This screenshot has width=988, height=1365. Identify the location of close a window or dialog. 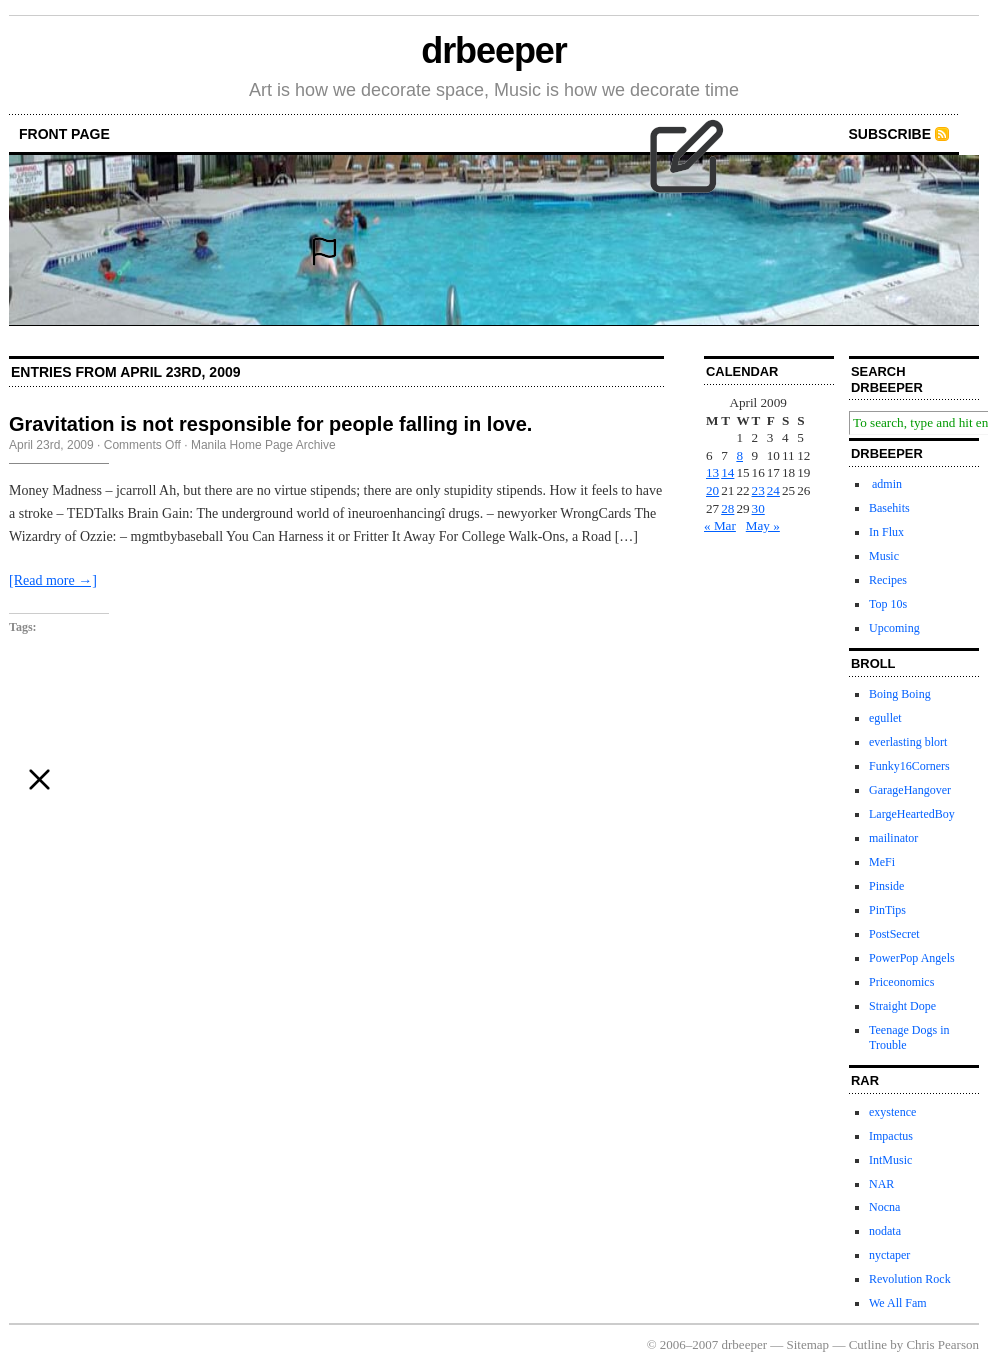
(39, 779).